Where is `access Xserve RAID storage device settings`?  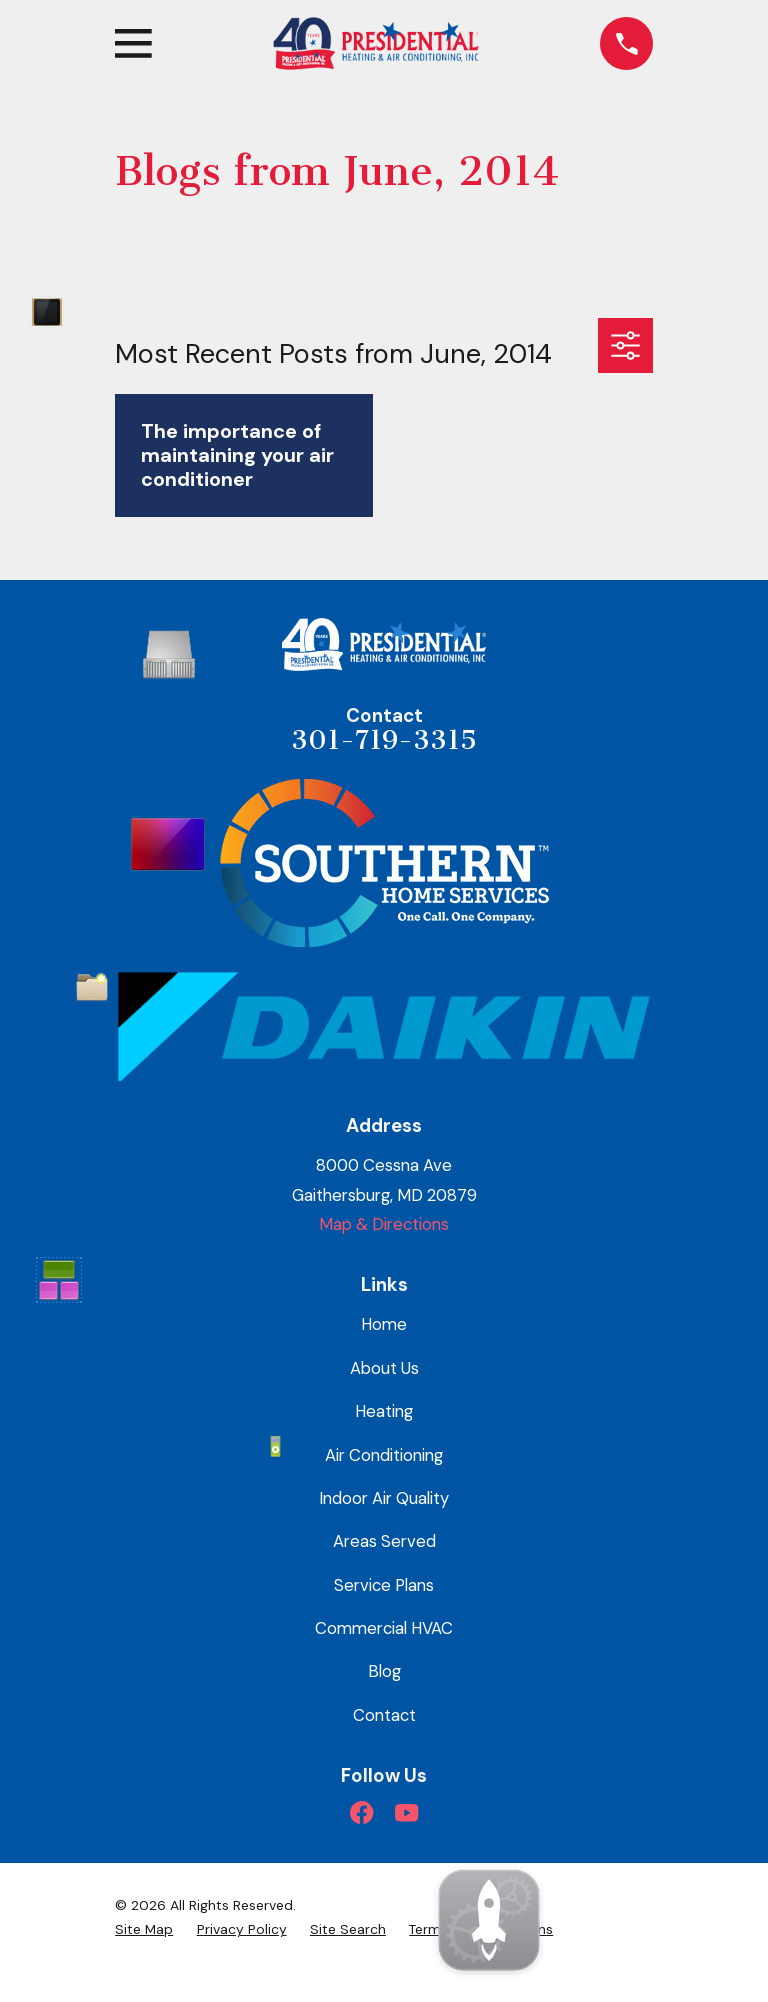 access Xserve RAID storage device settings is located at coordinates (169, 654).